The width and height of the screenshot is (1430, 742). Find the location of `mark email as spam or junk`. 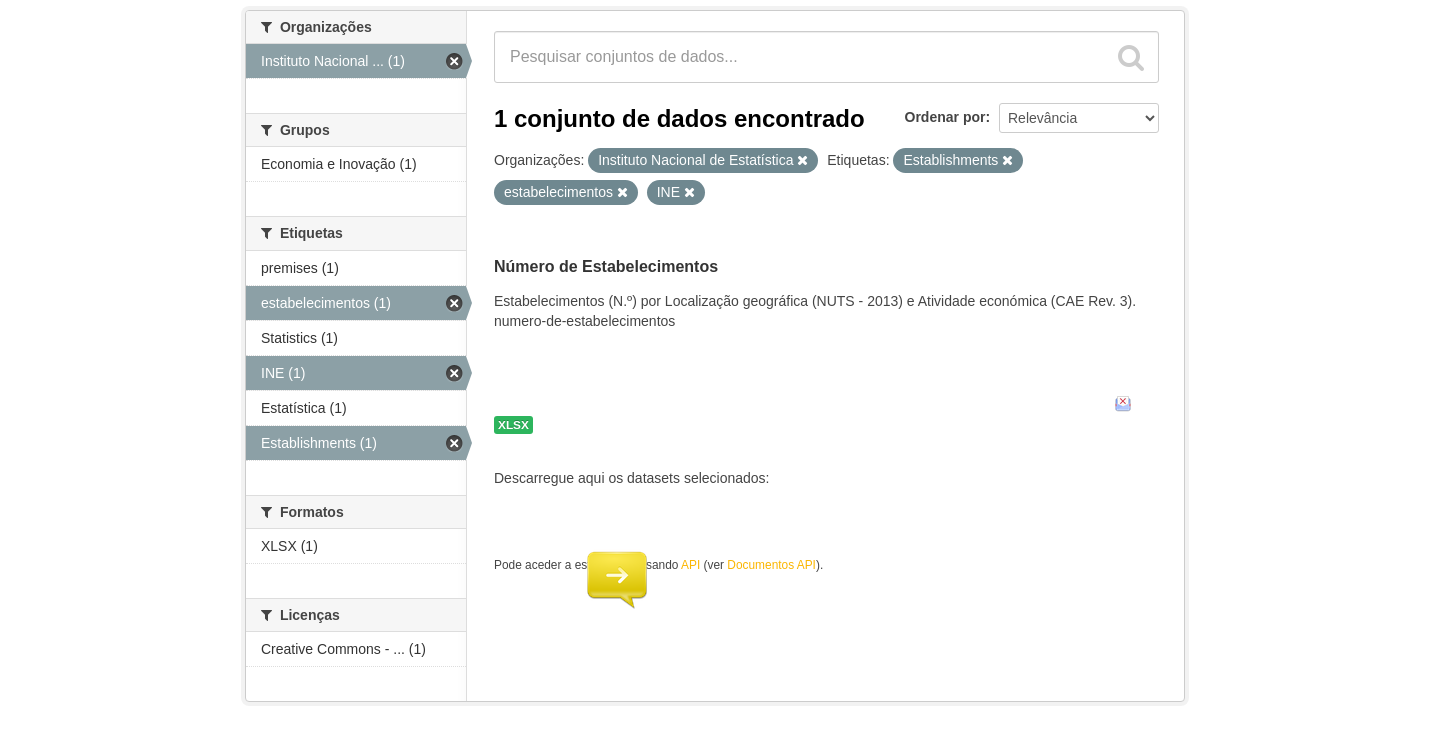

mark email as spam or junk is located at coordinates (1123, 404).